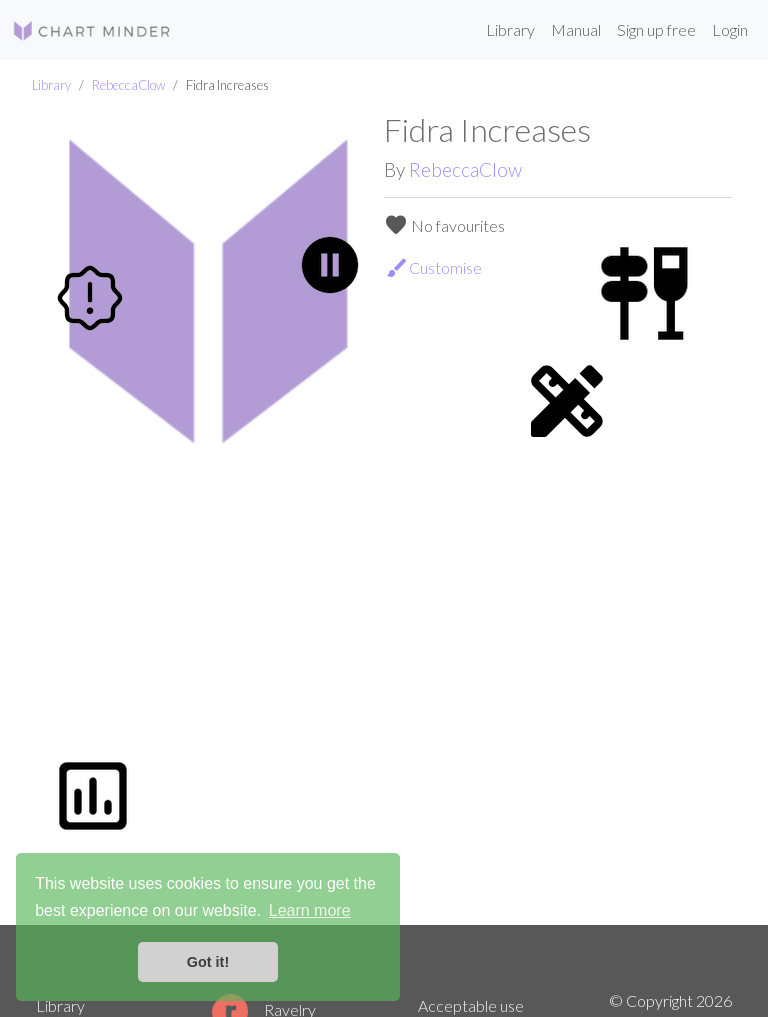 This screenshot has width=768, height=1017. I want to click on pause media playback, so click(330, 265).